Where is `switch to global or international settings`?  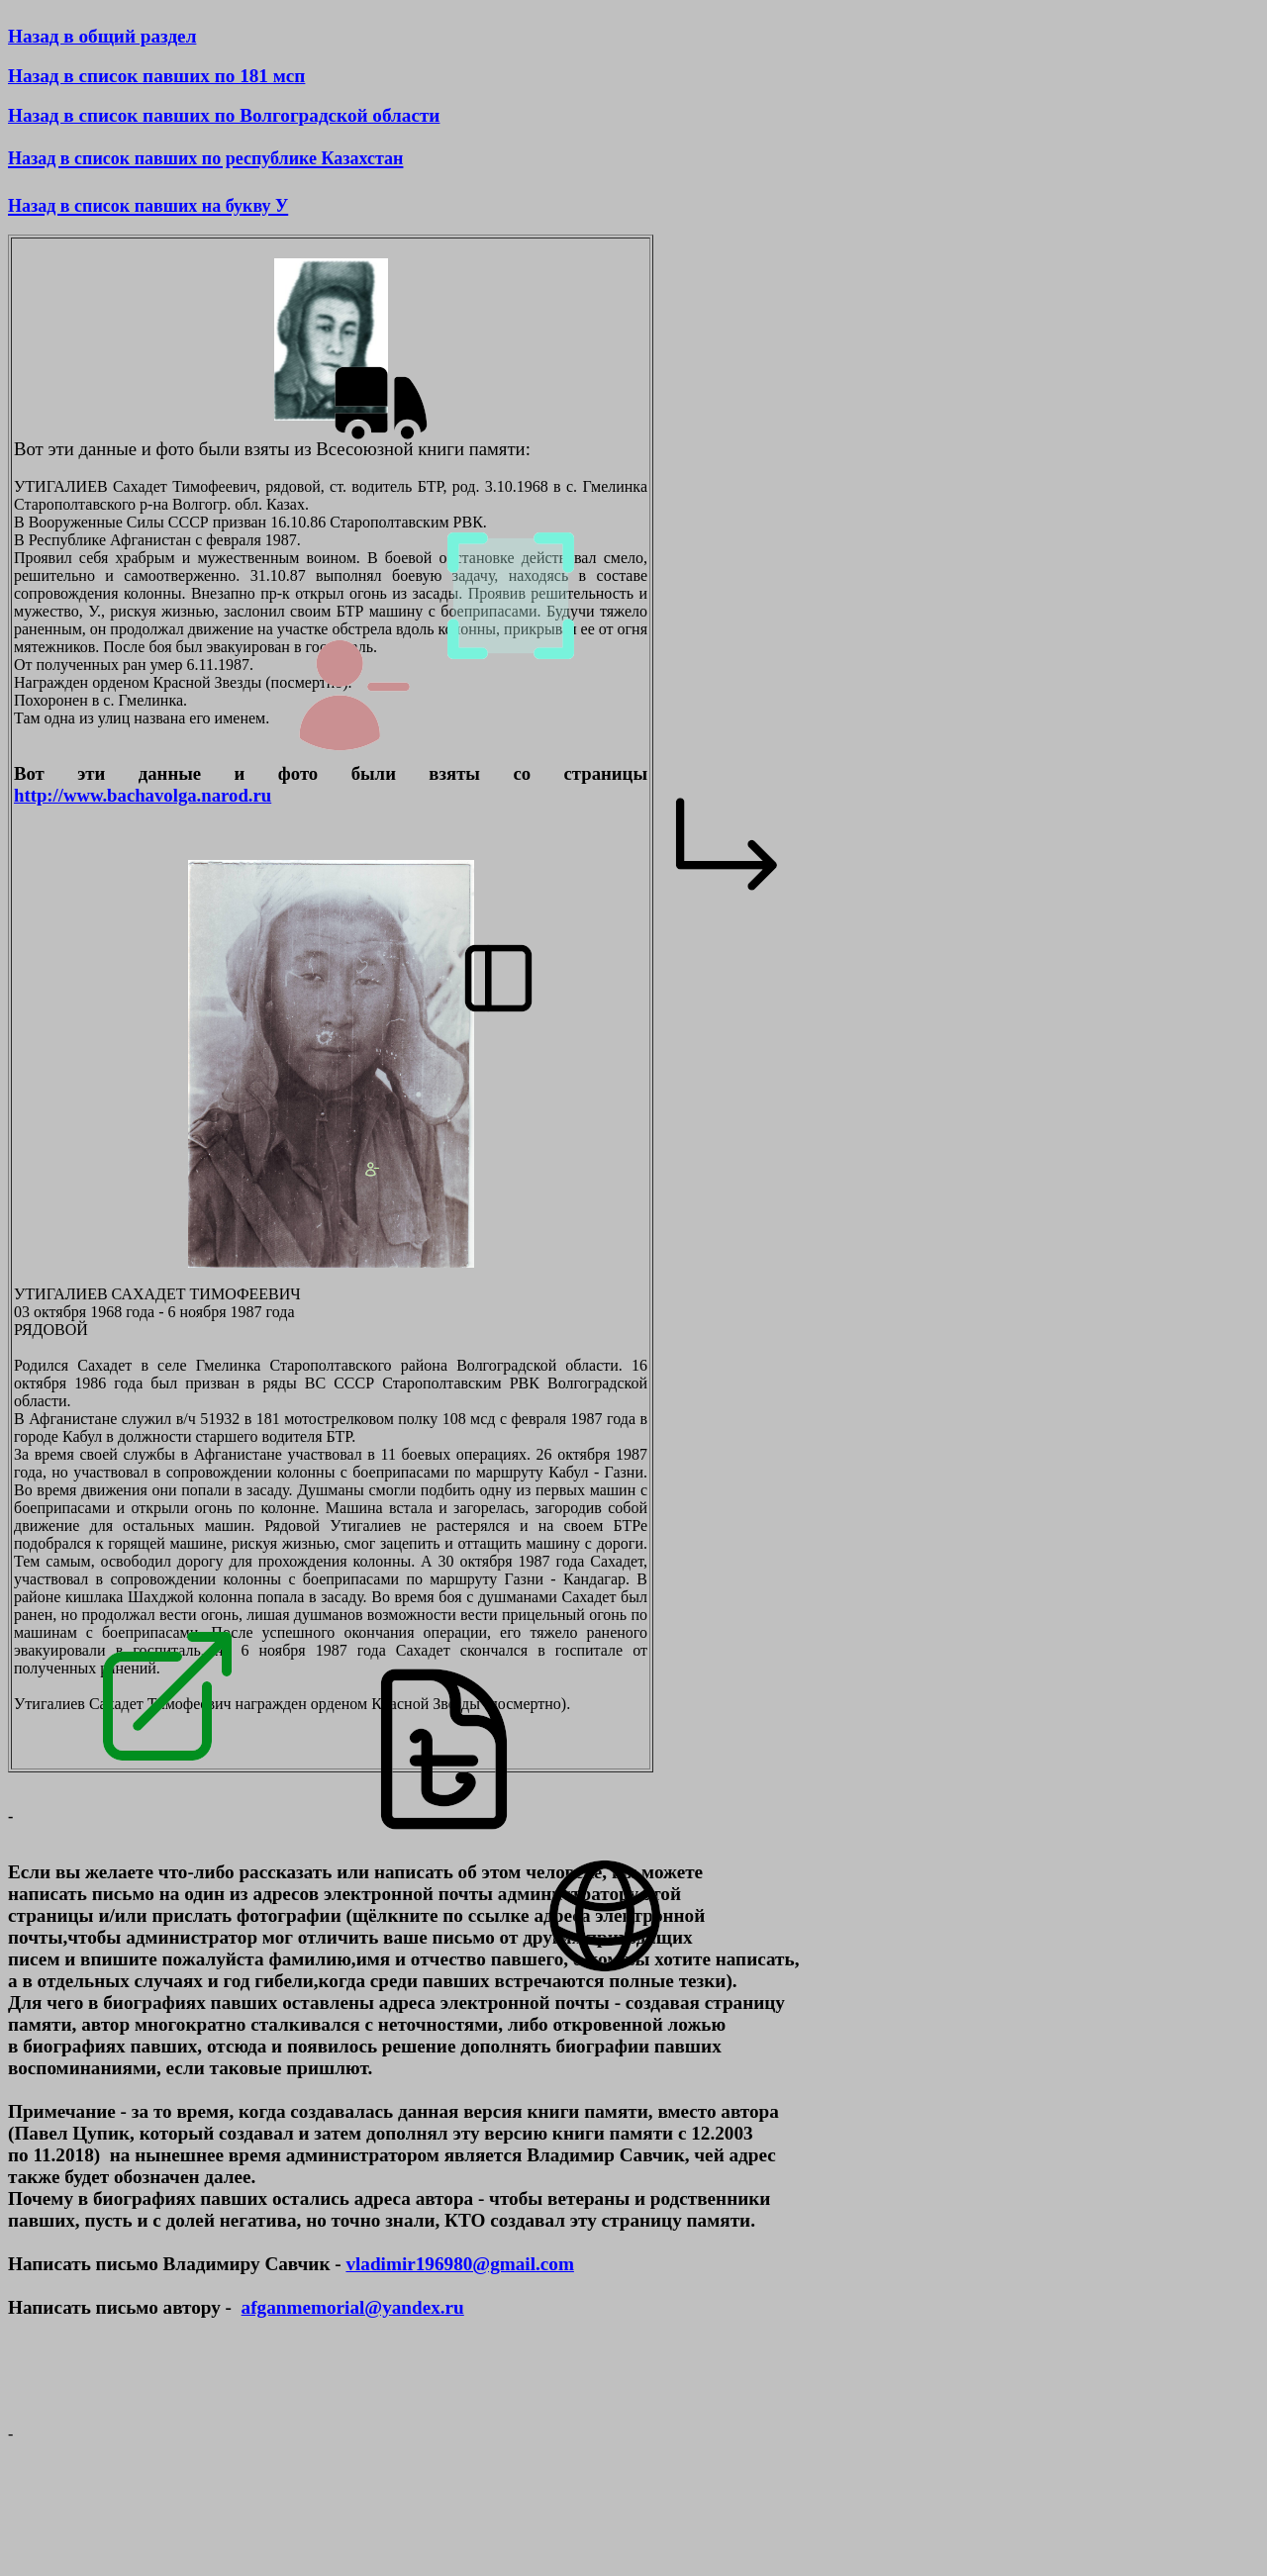
switch to global or international settings is located at coordinates (605, 1916).